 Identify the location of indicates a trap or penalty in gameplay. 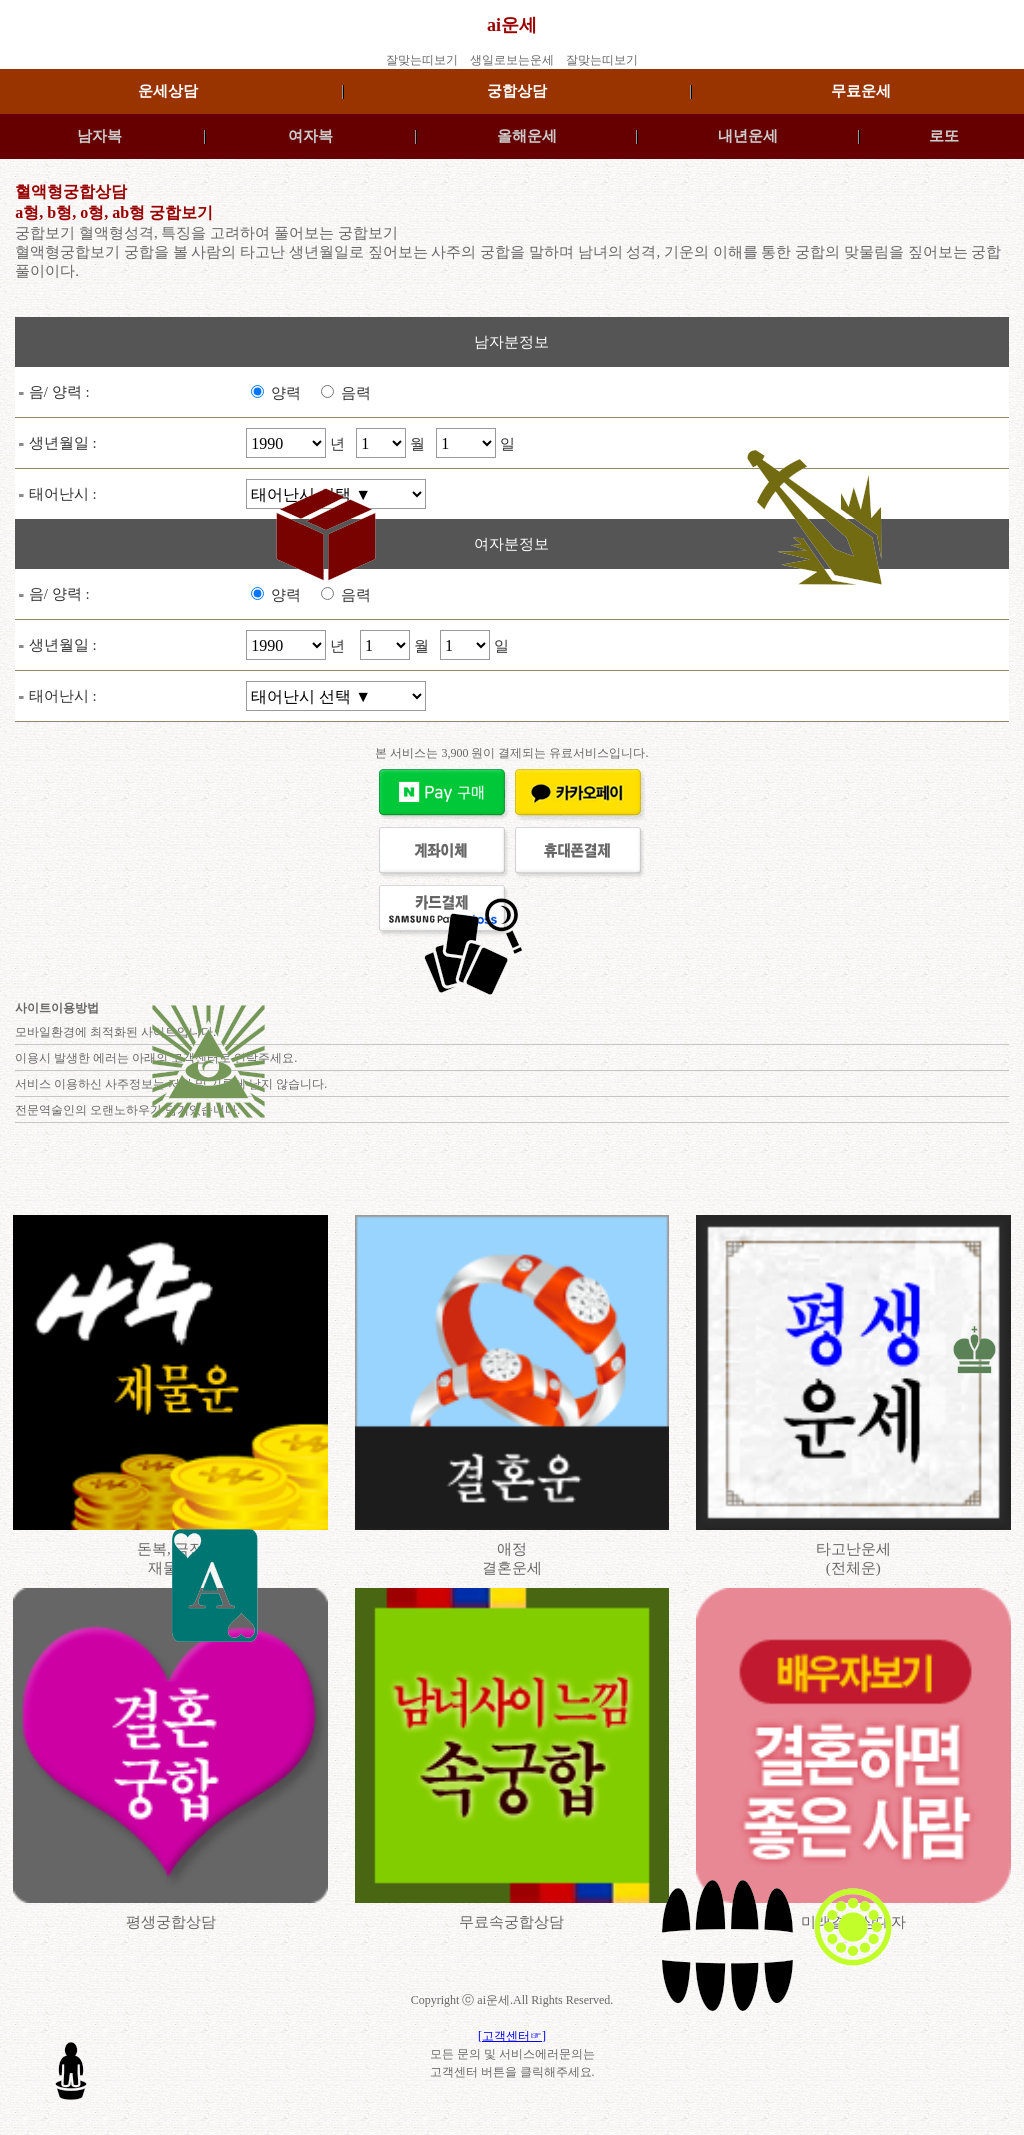
(71, 2071).